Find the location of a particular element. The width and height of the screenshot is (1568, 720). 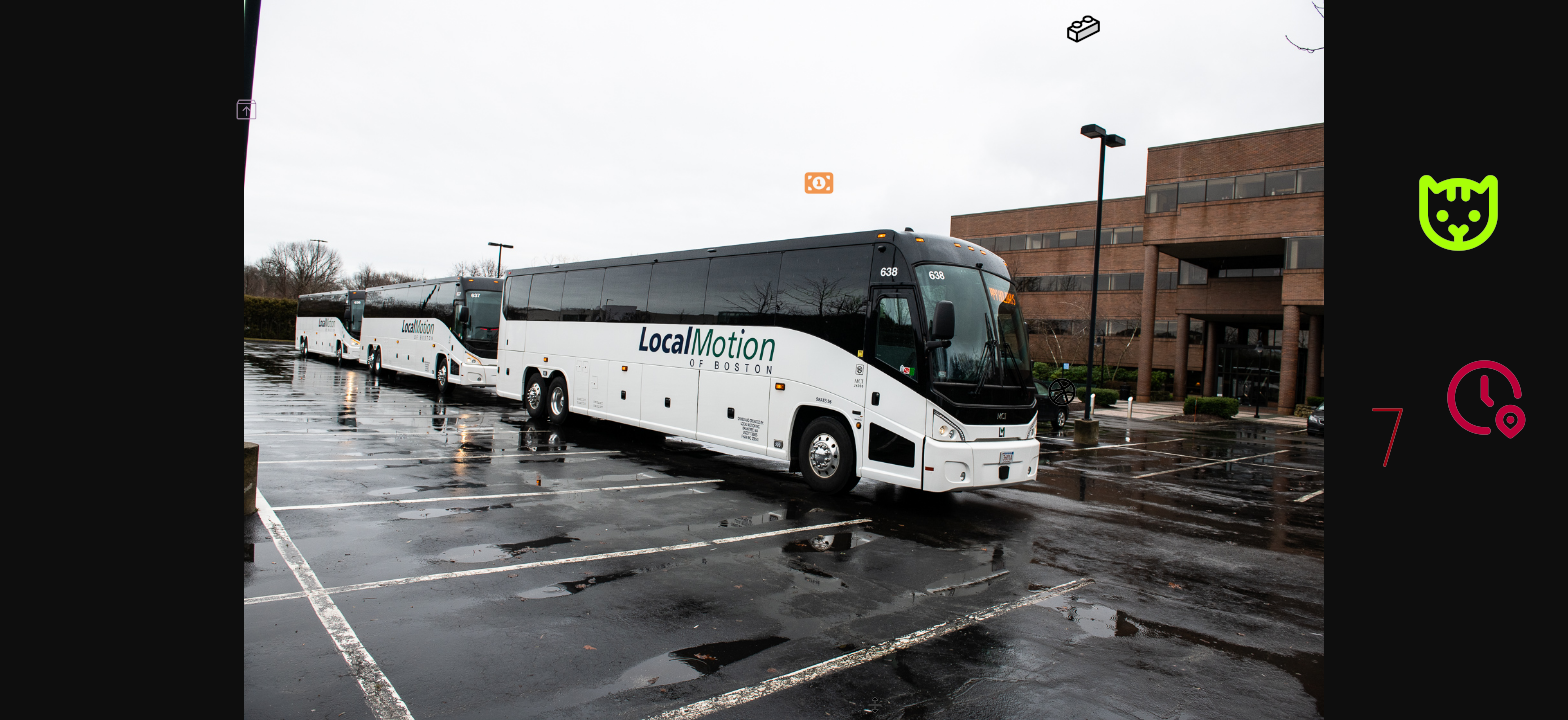

access building or construction tools is located at coordinates (1083, 28).